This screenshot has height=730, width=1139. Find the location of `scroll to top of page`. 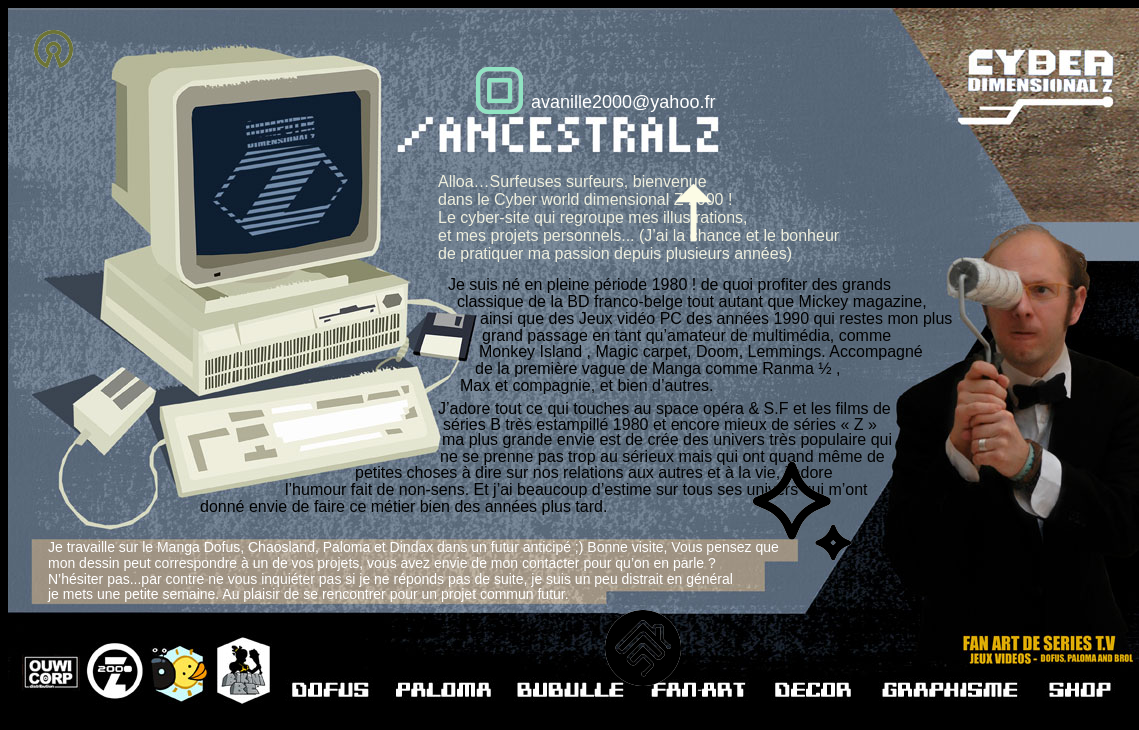

scroll to top of page is located at coordinates (693, 212).